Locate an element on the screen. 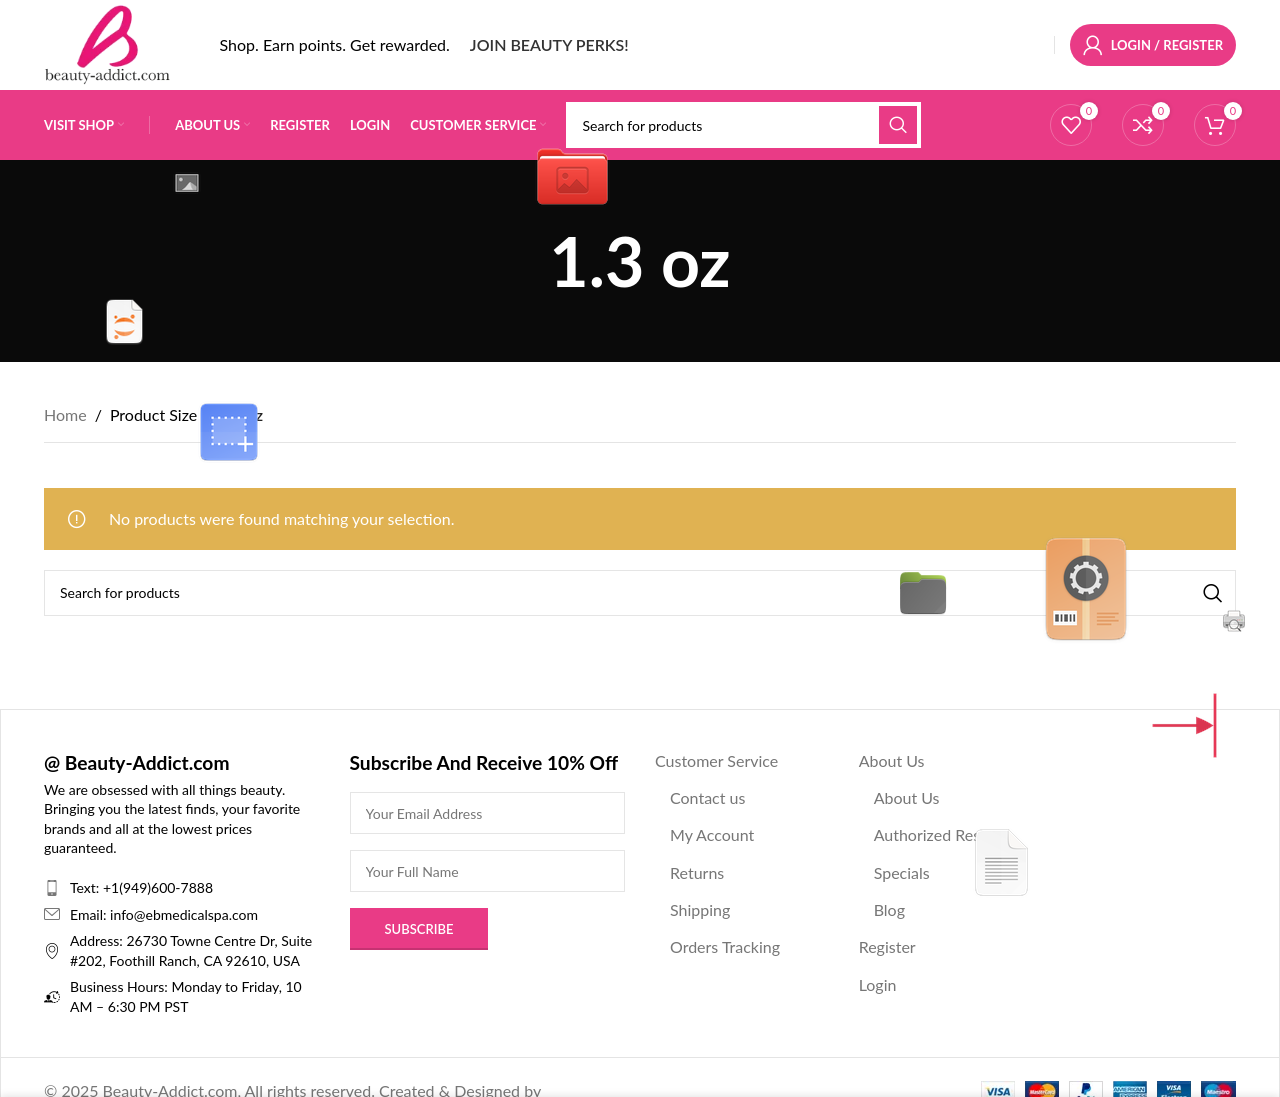 The height and width of the screenshot is (1097, 1280). open your images folder is located at coordinates (572, 176).